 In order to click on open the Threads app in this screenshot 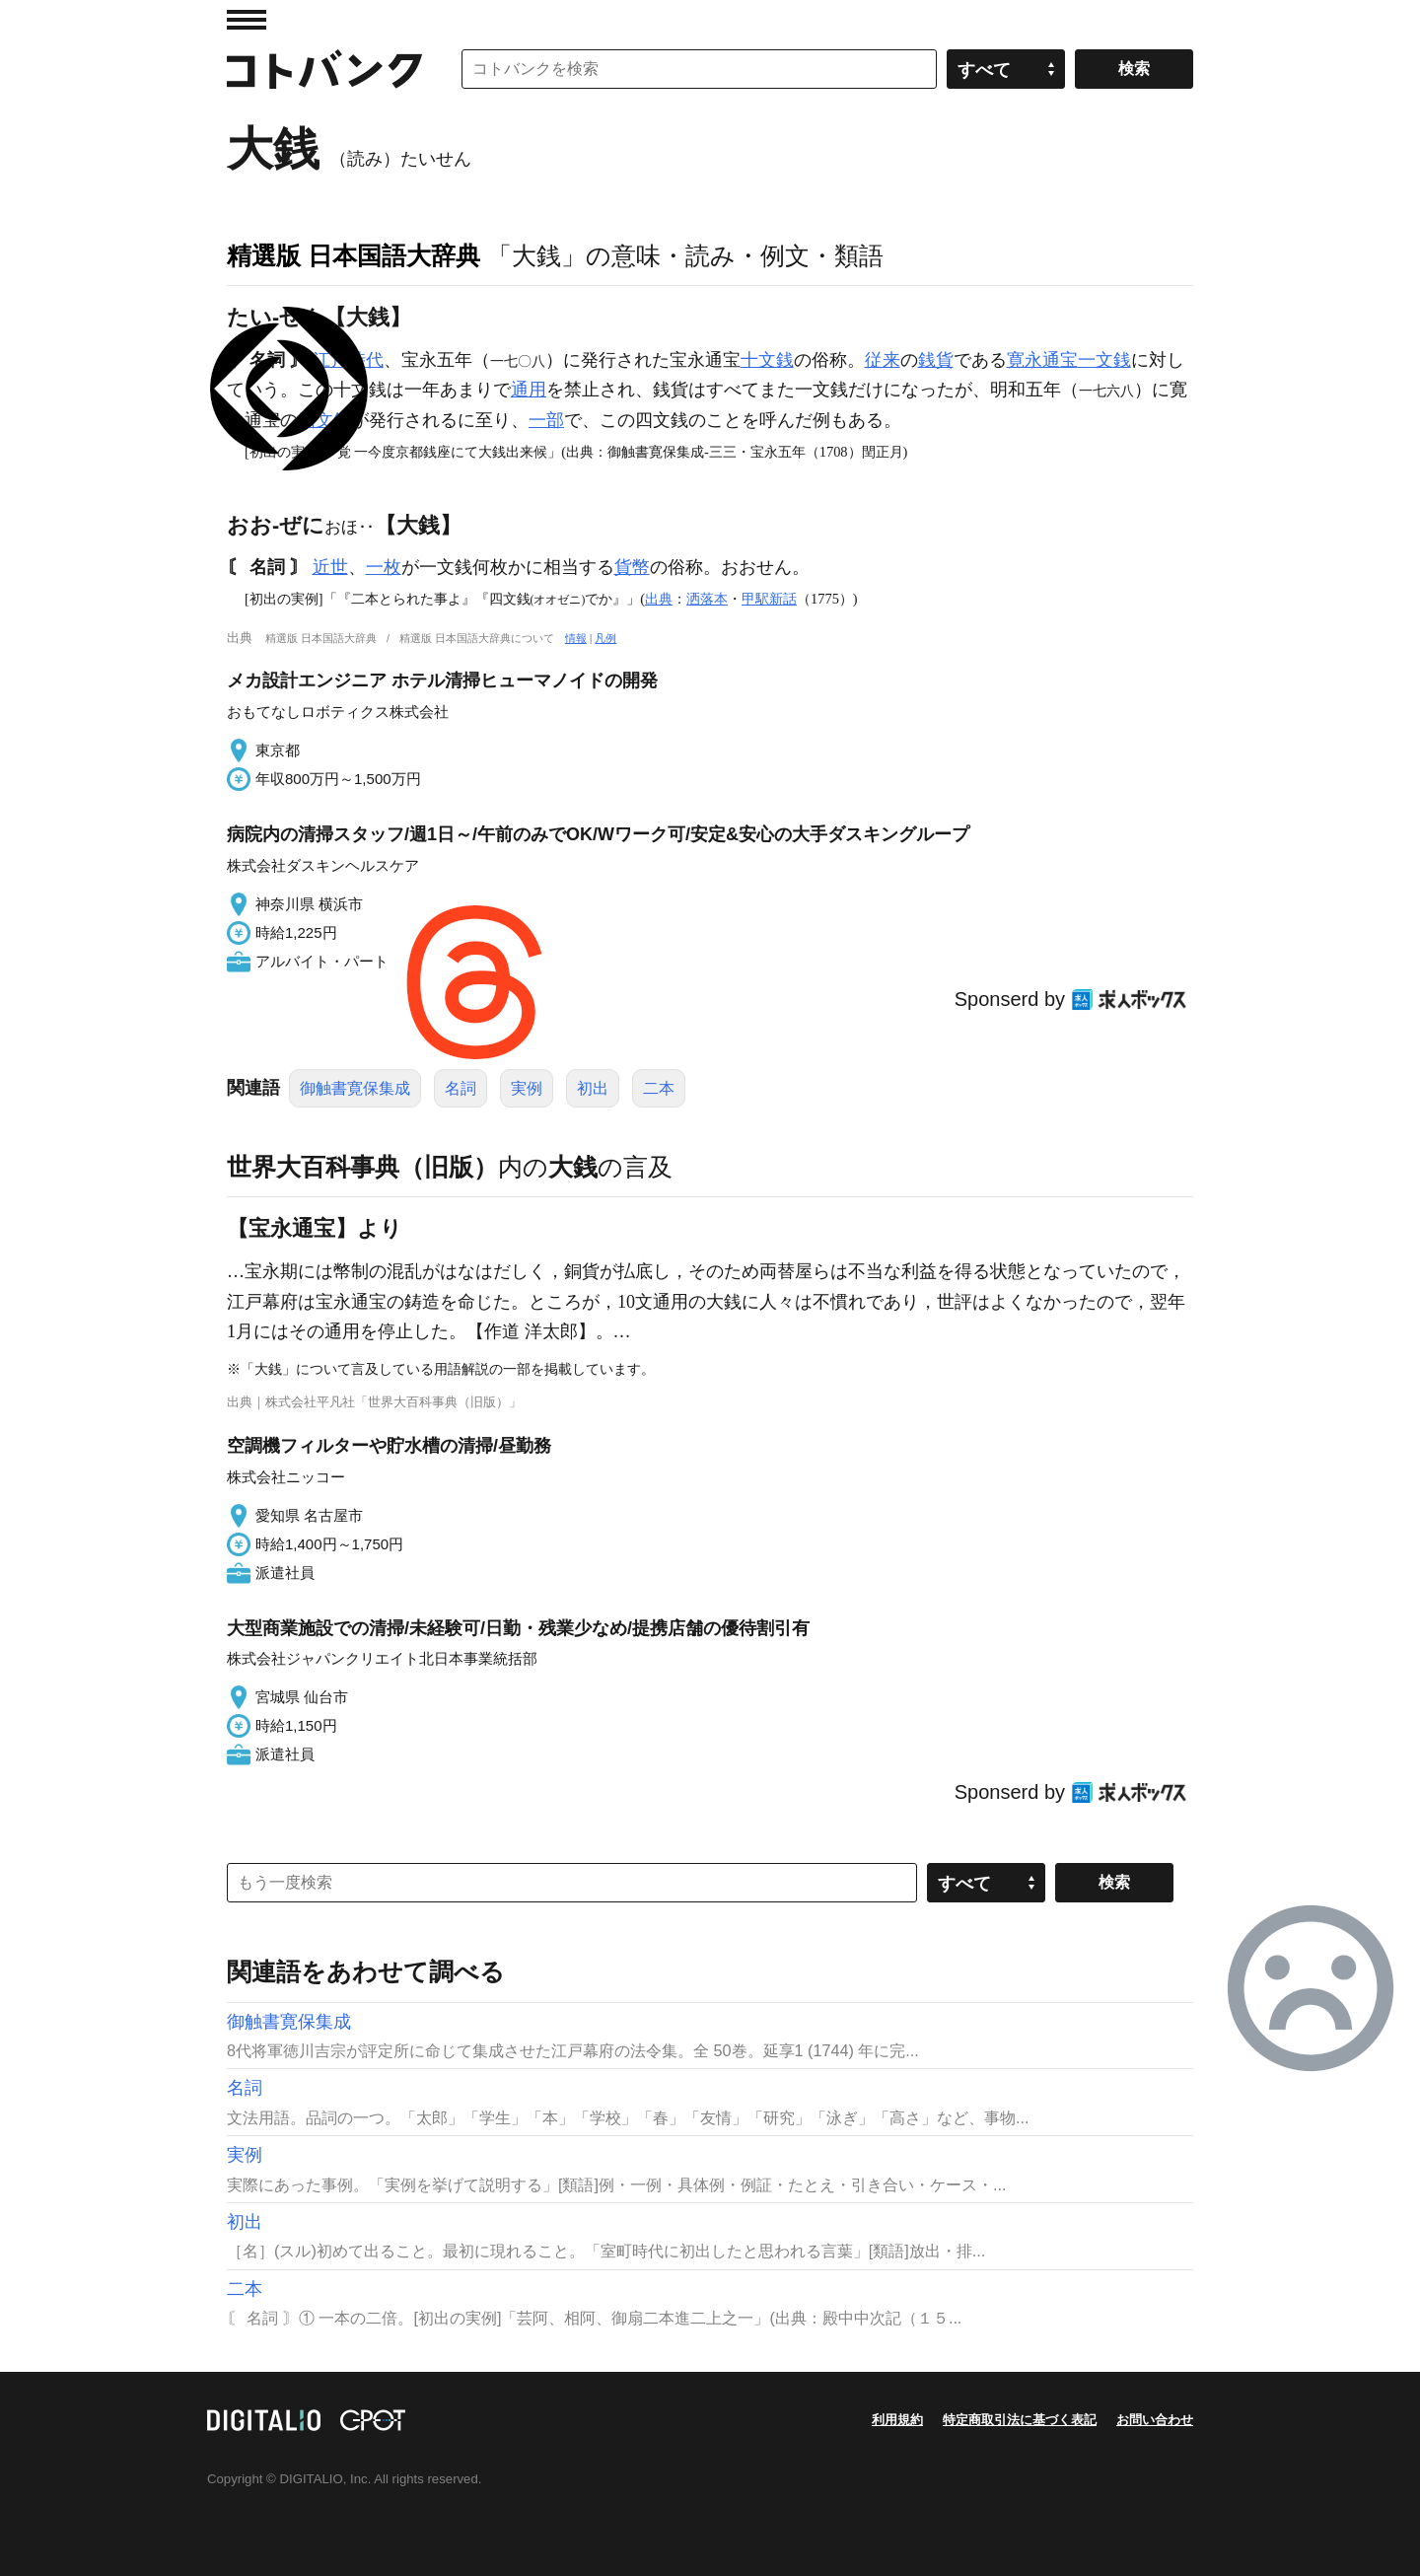, I will do `click(474, 982)`.